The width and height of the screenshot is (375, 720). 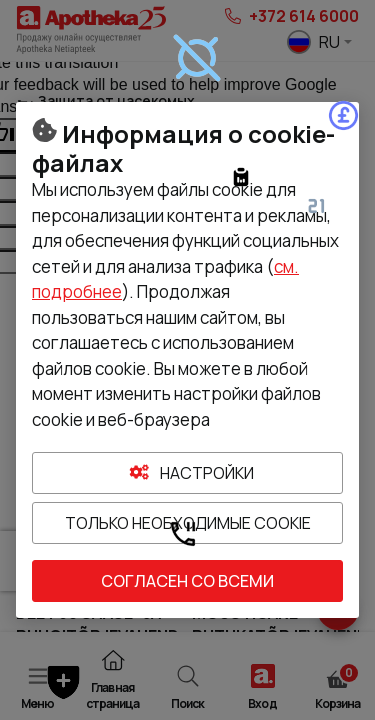 I want to click on add new security protection, so click(x=63, y=680).